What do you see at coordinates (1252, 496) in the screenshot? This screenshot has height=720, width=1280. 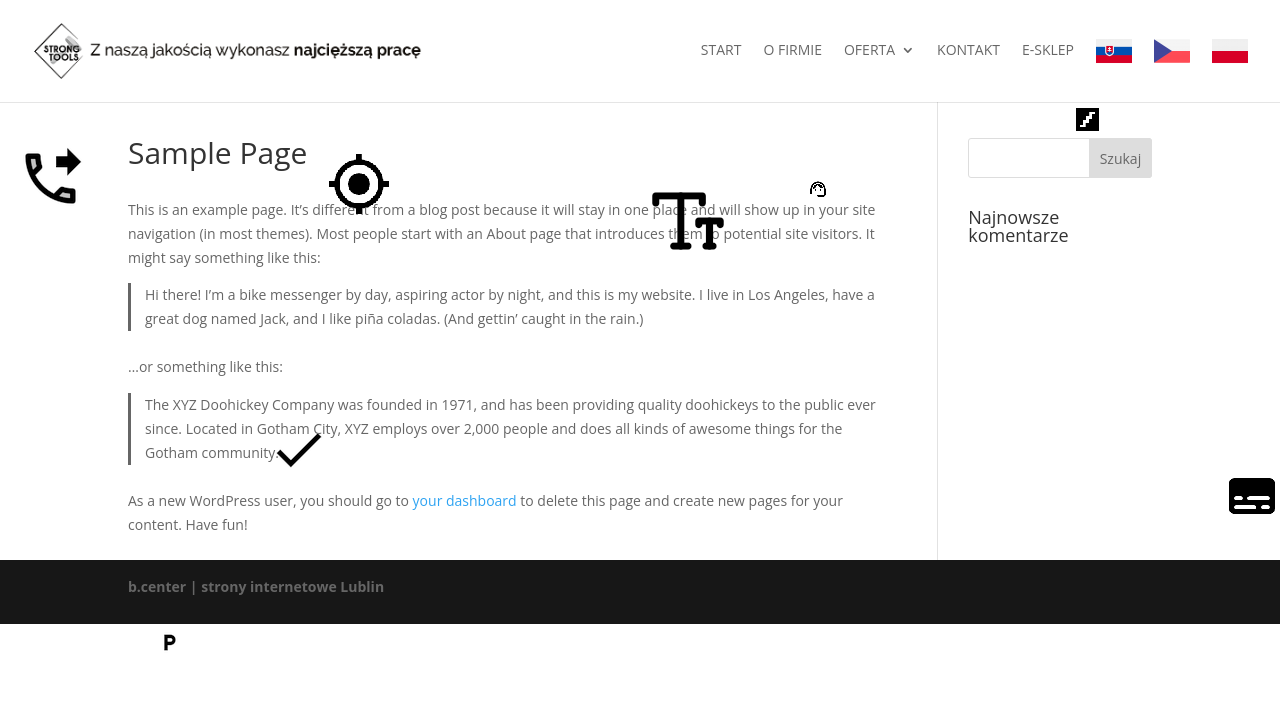 I see `enable subtitles or closed captions` at bounding box center [1252, 496].